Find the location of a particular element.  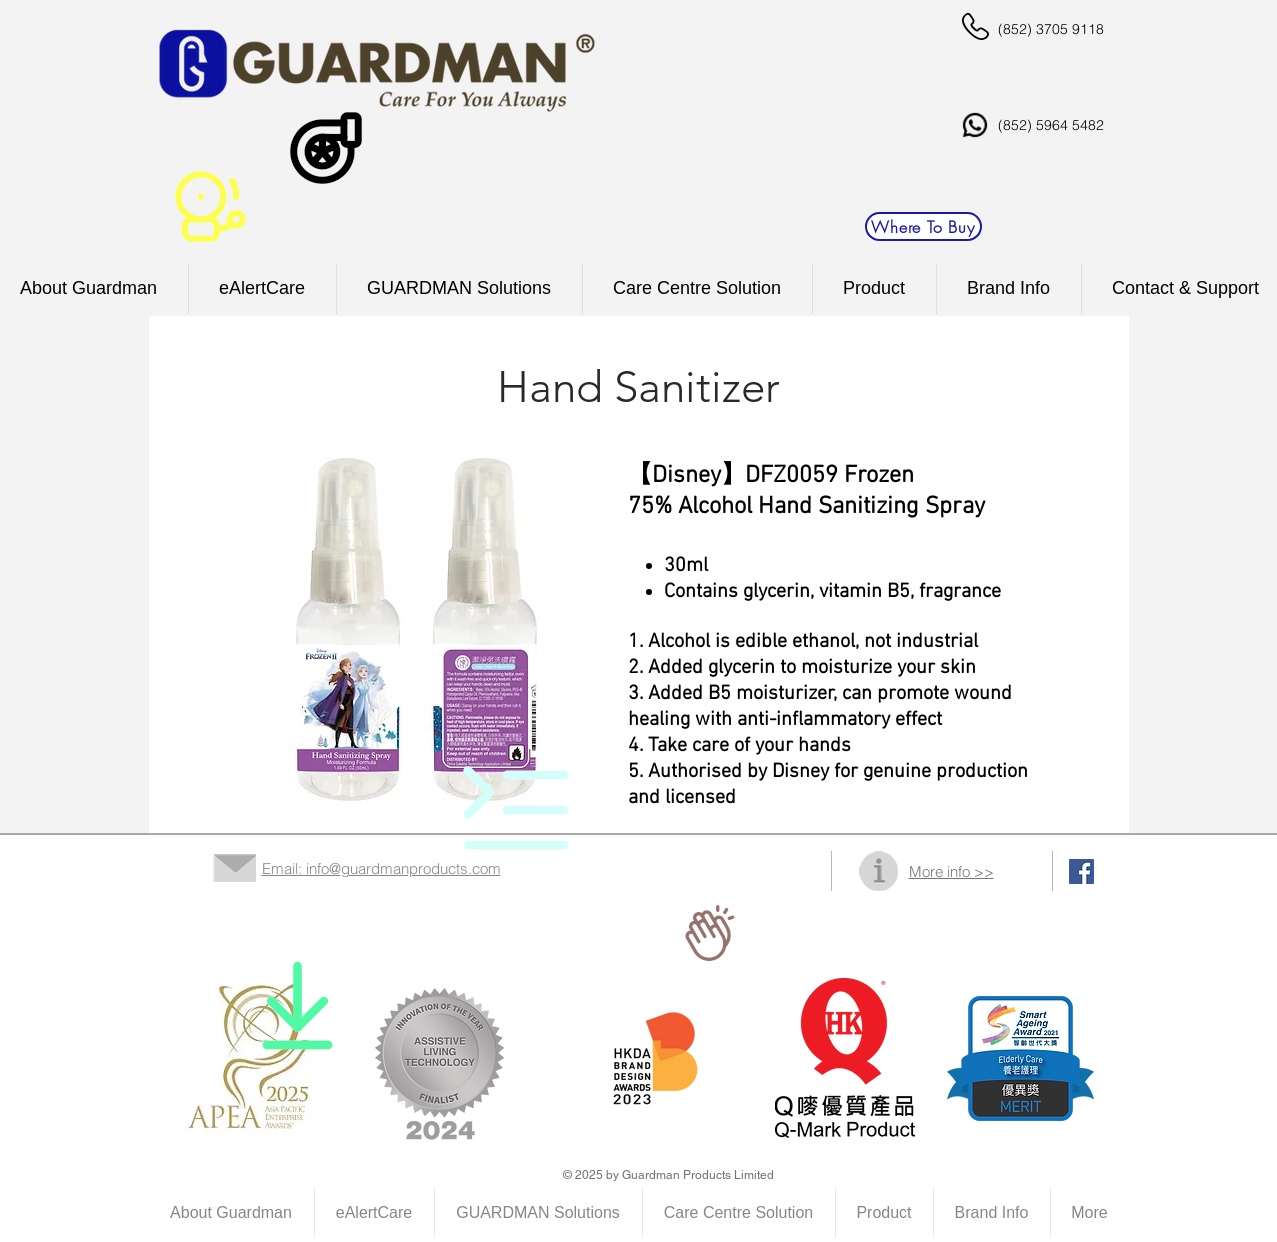

applaud or show appreciation is located at coordinates (709, 933).